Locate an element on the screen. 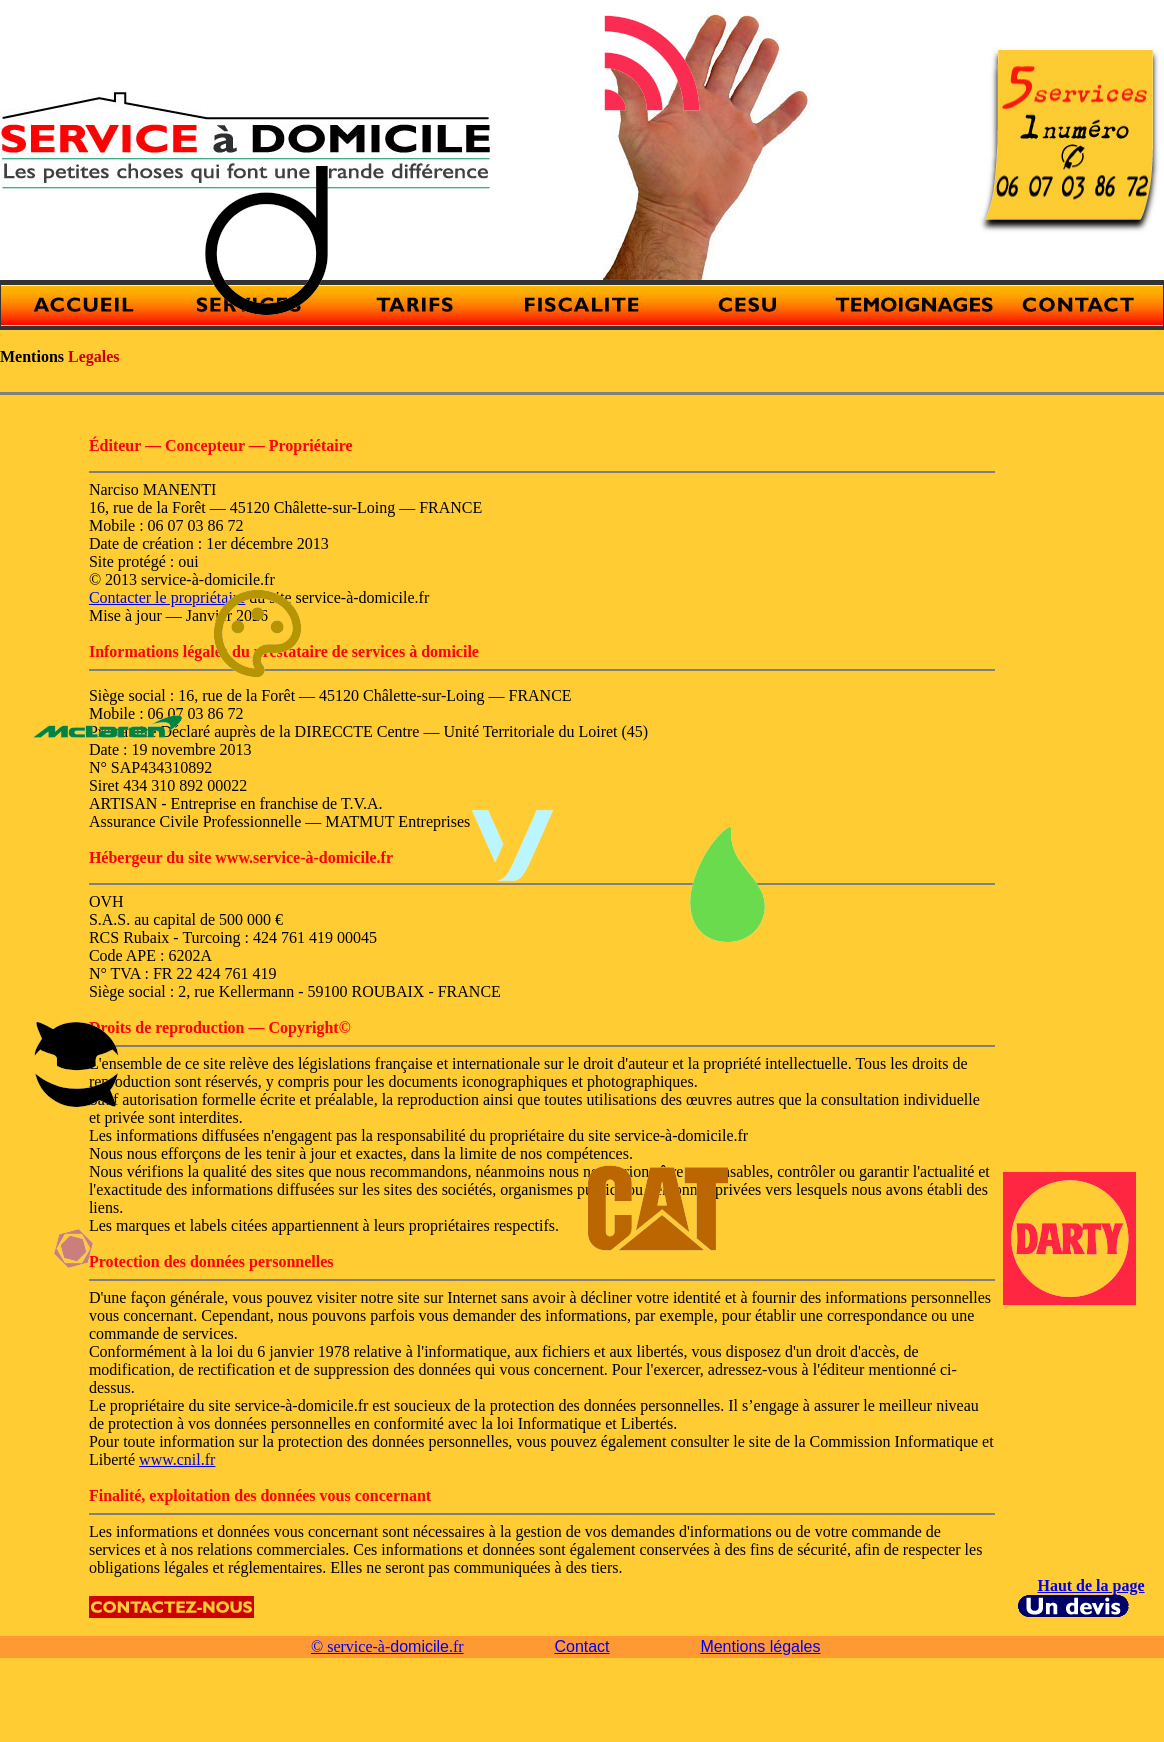 Image resolution: width=1164 pixels, height=1742 pixels. caterpillar inc. company logo is located at coordinates (658, 1208).